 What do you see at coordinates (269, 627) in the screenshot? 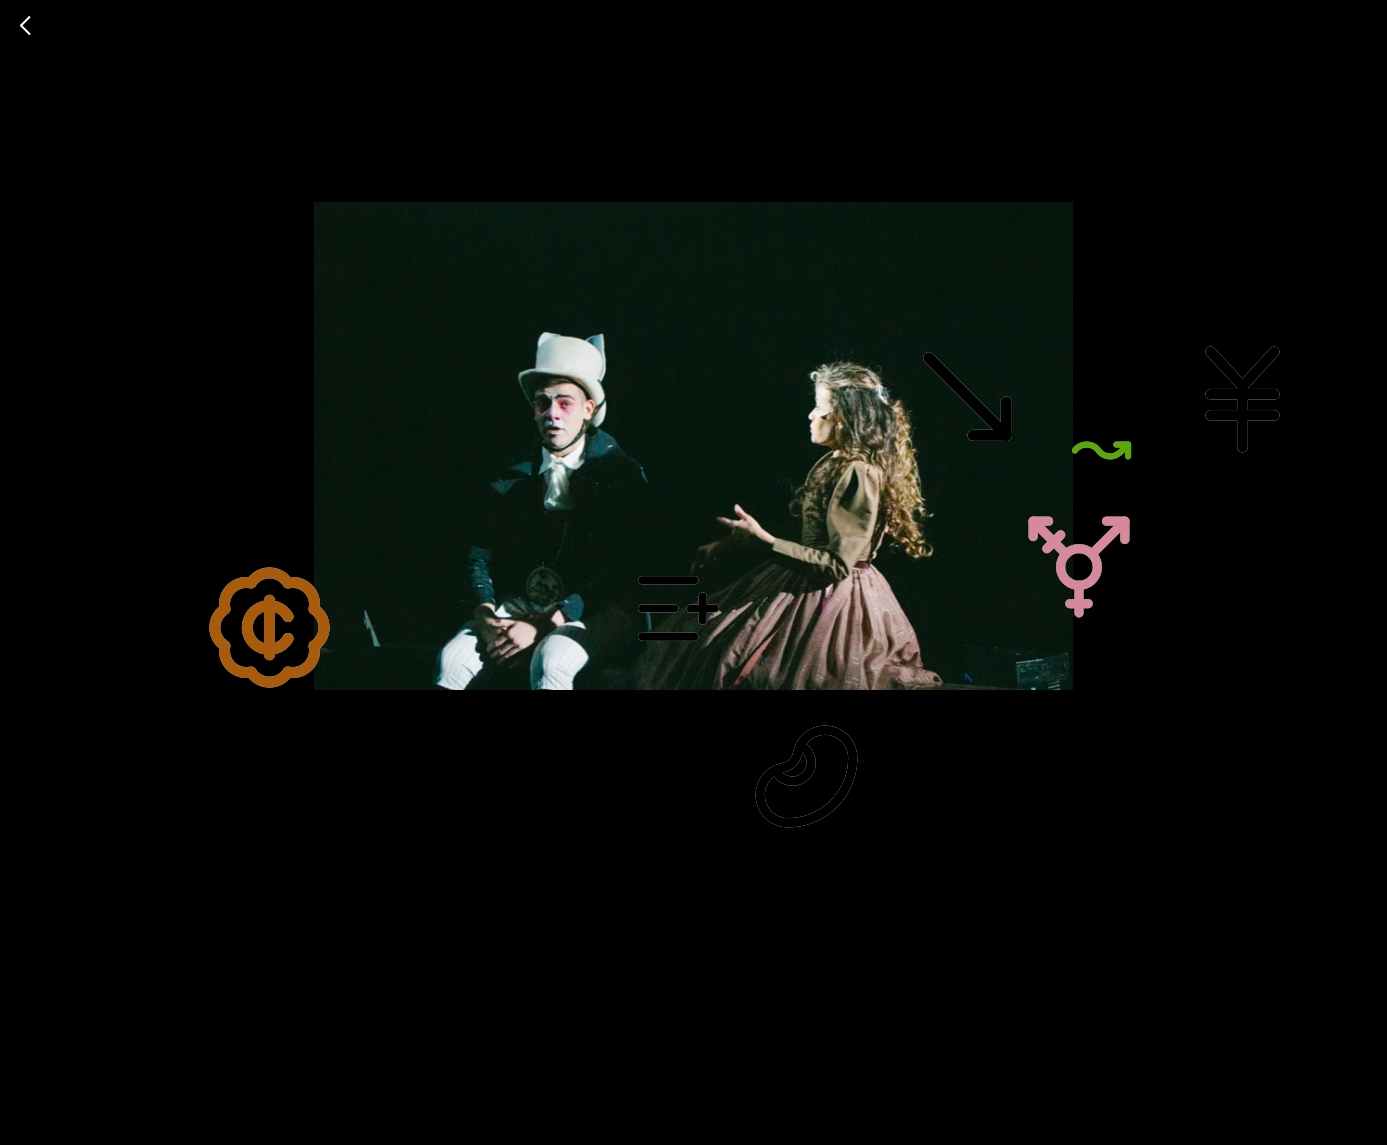
I see `view cent-based pricing or rewards` at bounding box center [269, 627].